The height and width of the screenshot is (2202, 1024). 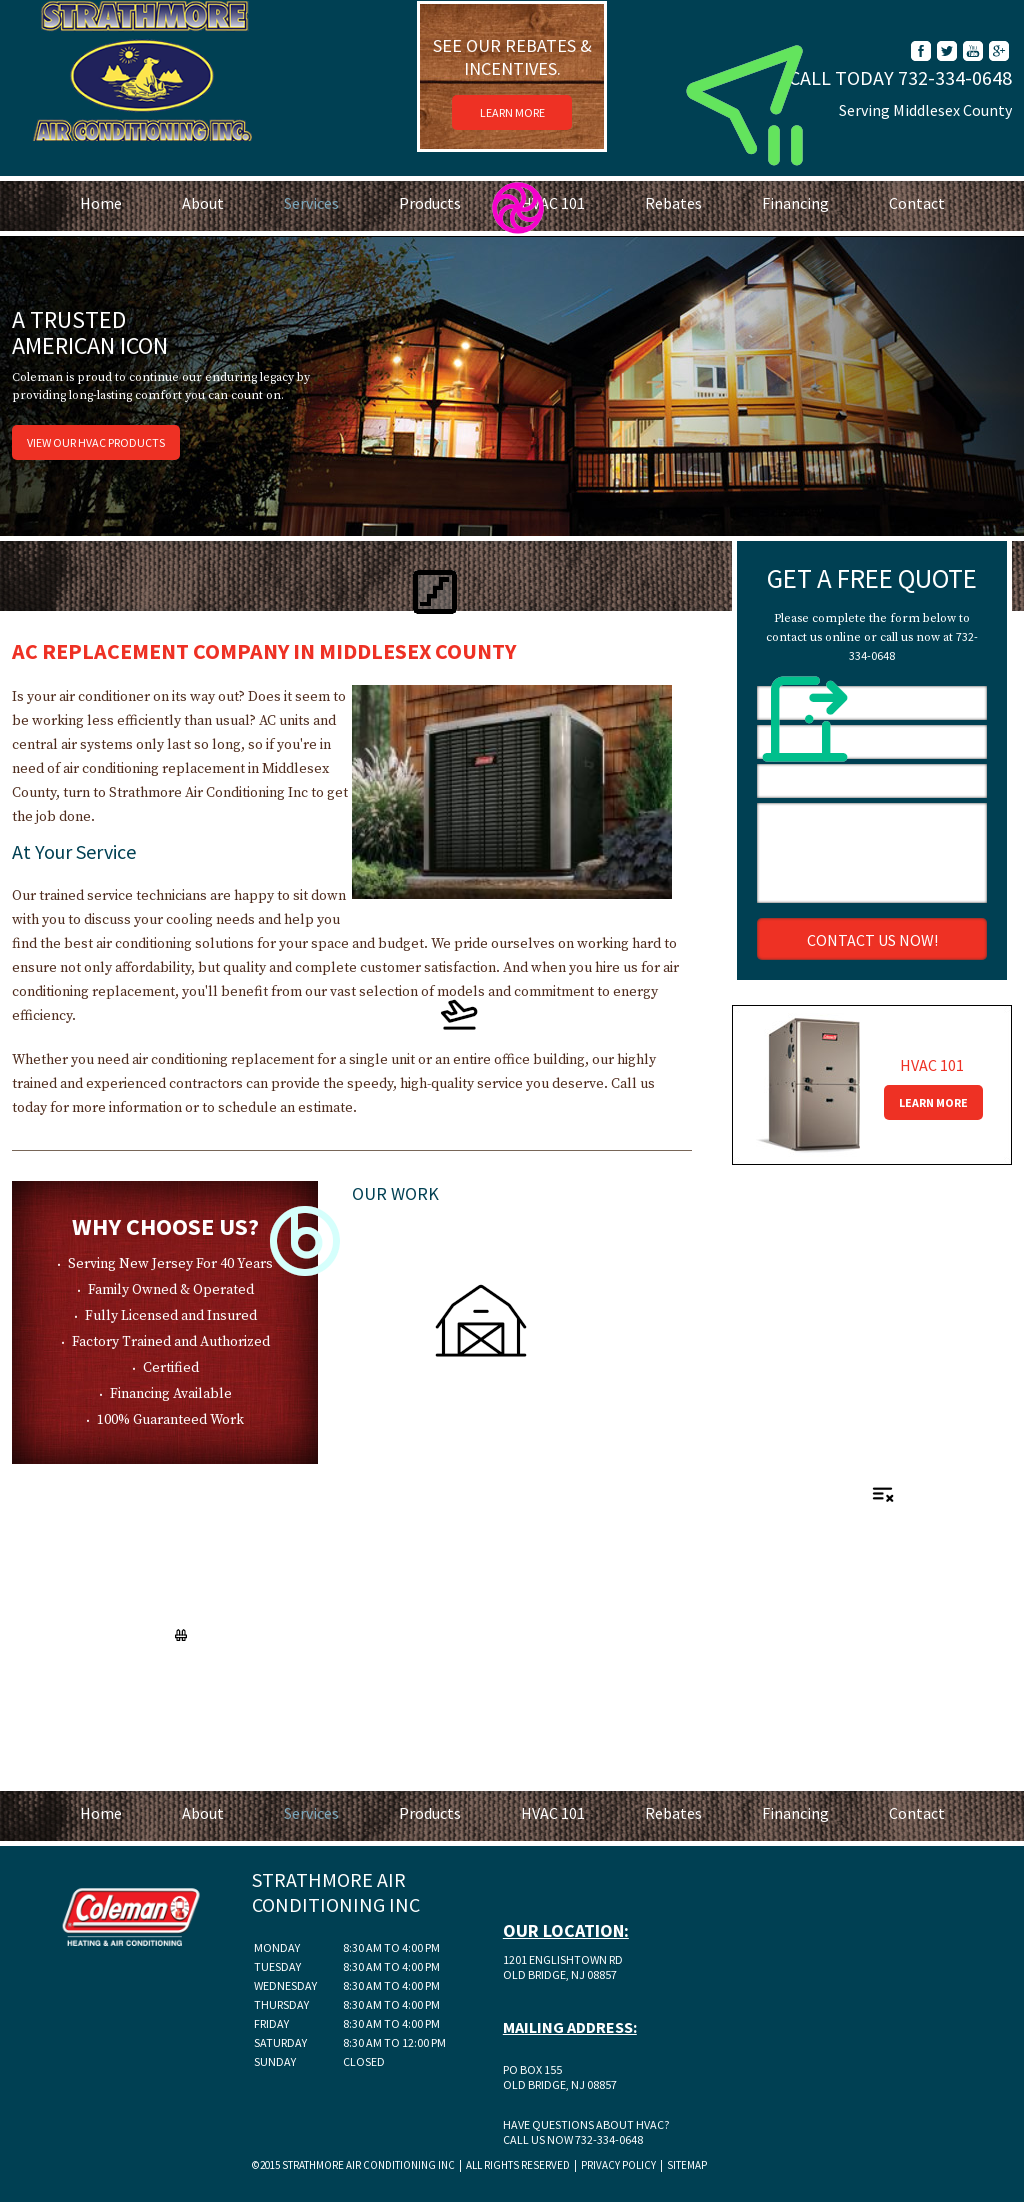 What do you see at coordinates (481, 1327) in the screenshot?
I see `access farm or agricultural settings` at bounding box center [481, 1327].